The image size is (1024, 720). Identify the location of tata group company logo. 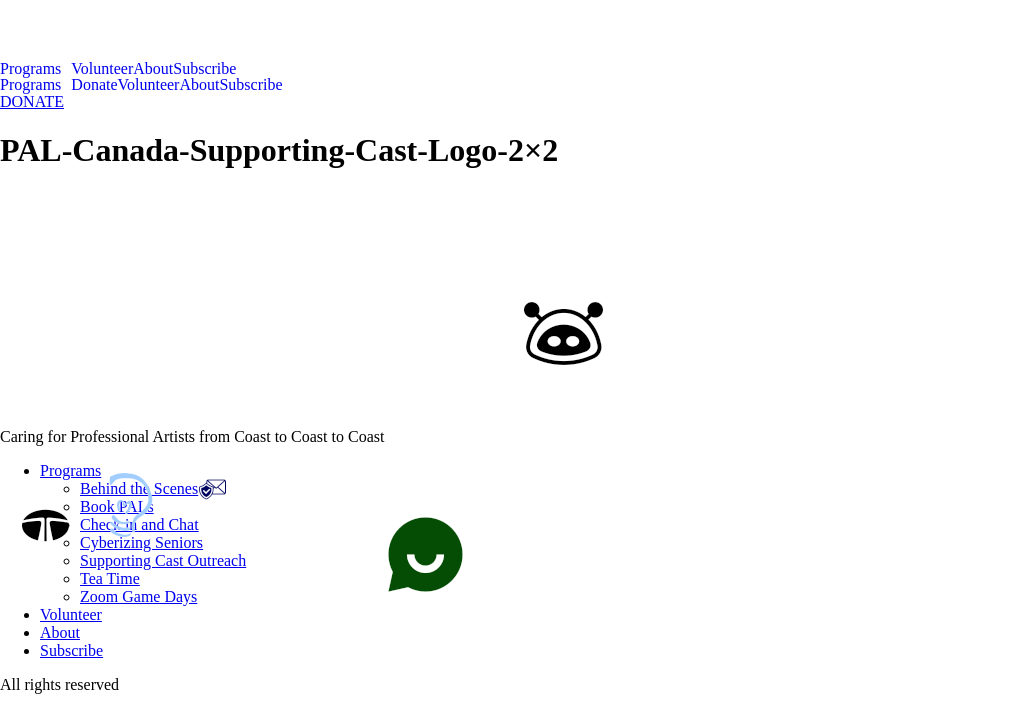
(45, 525).